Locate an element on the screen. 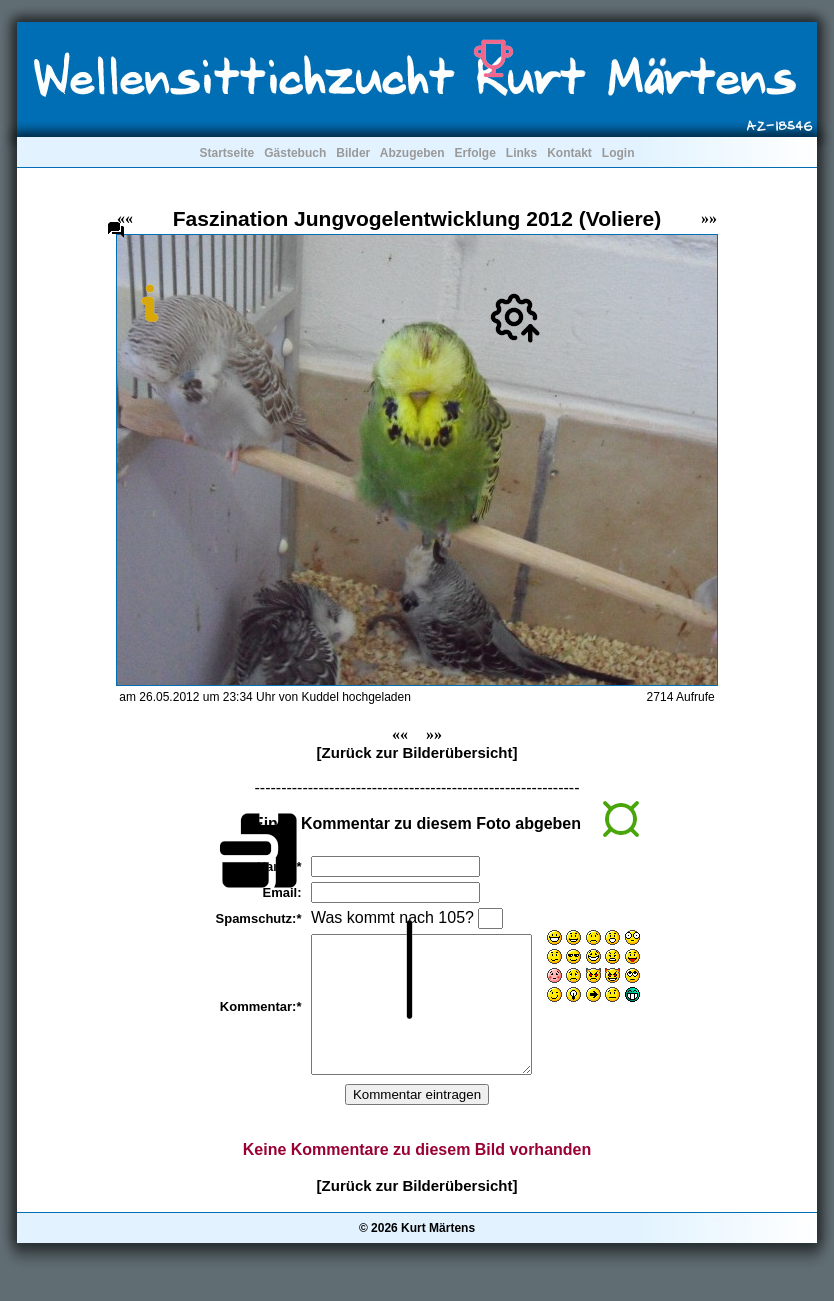 This screenshot has height=1301, width=834. view packing or shipping status is located at coordinates (259, 850).